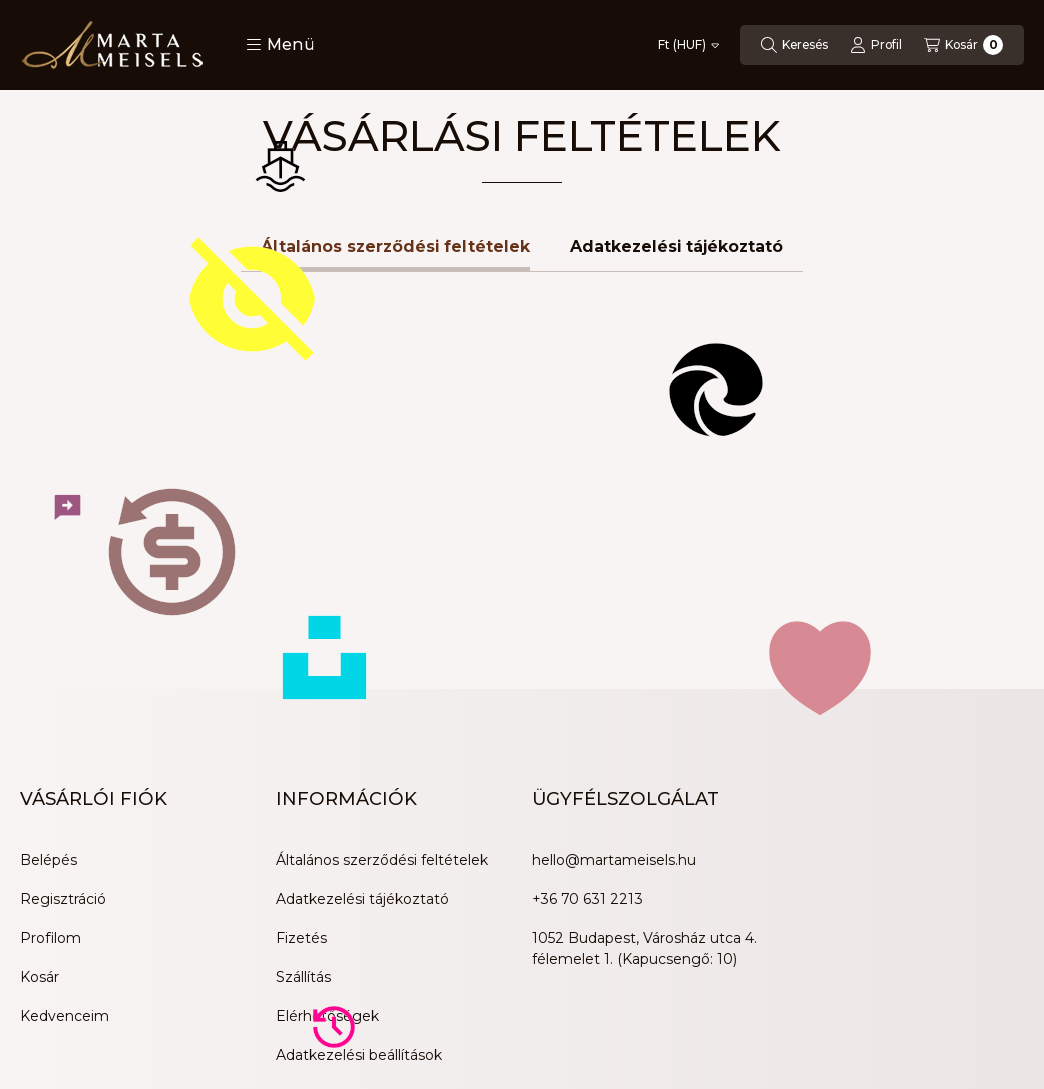 Image resolution: width=1044 pixels, height=1089 pixels. Describe the element at coordinates (172, 552) in the screenshot. I see `request a refund for a purchase` at that location.